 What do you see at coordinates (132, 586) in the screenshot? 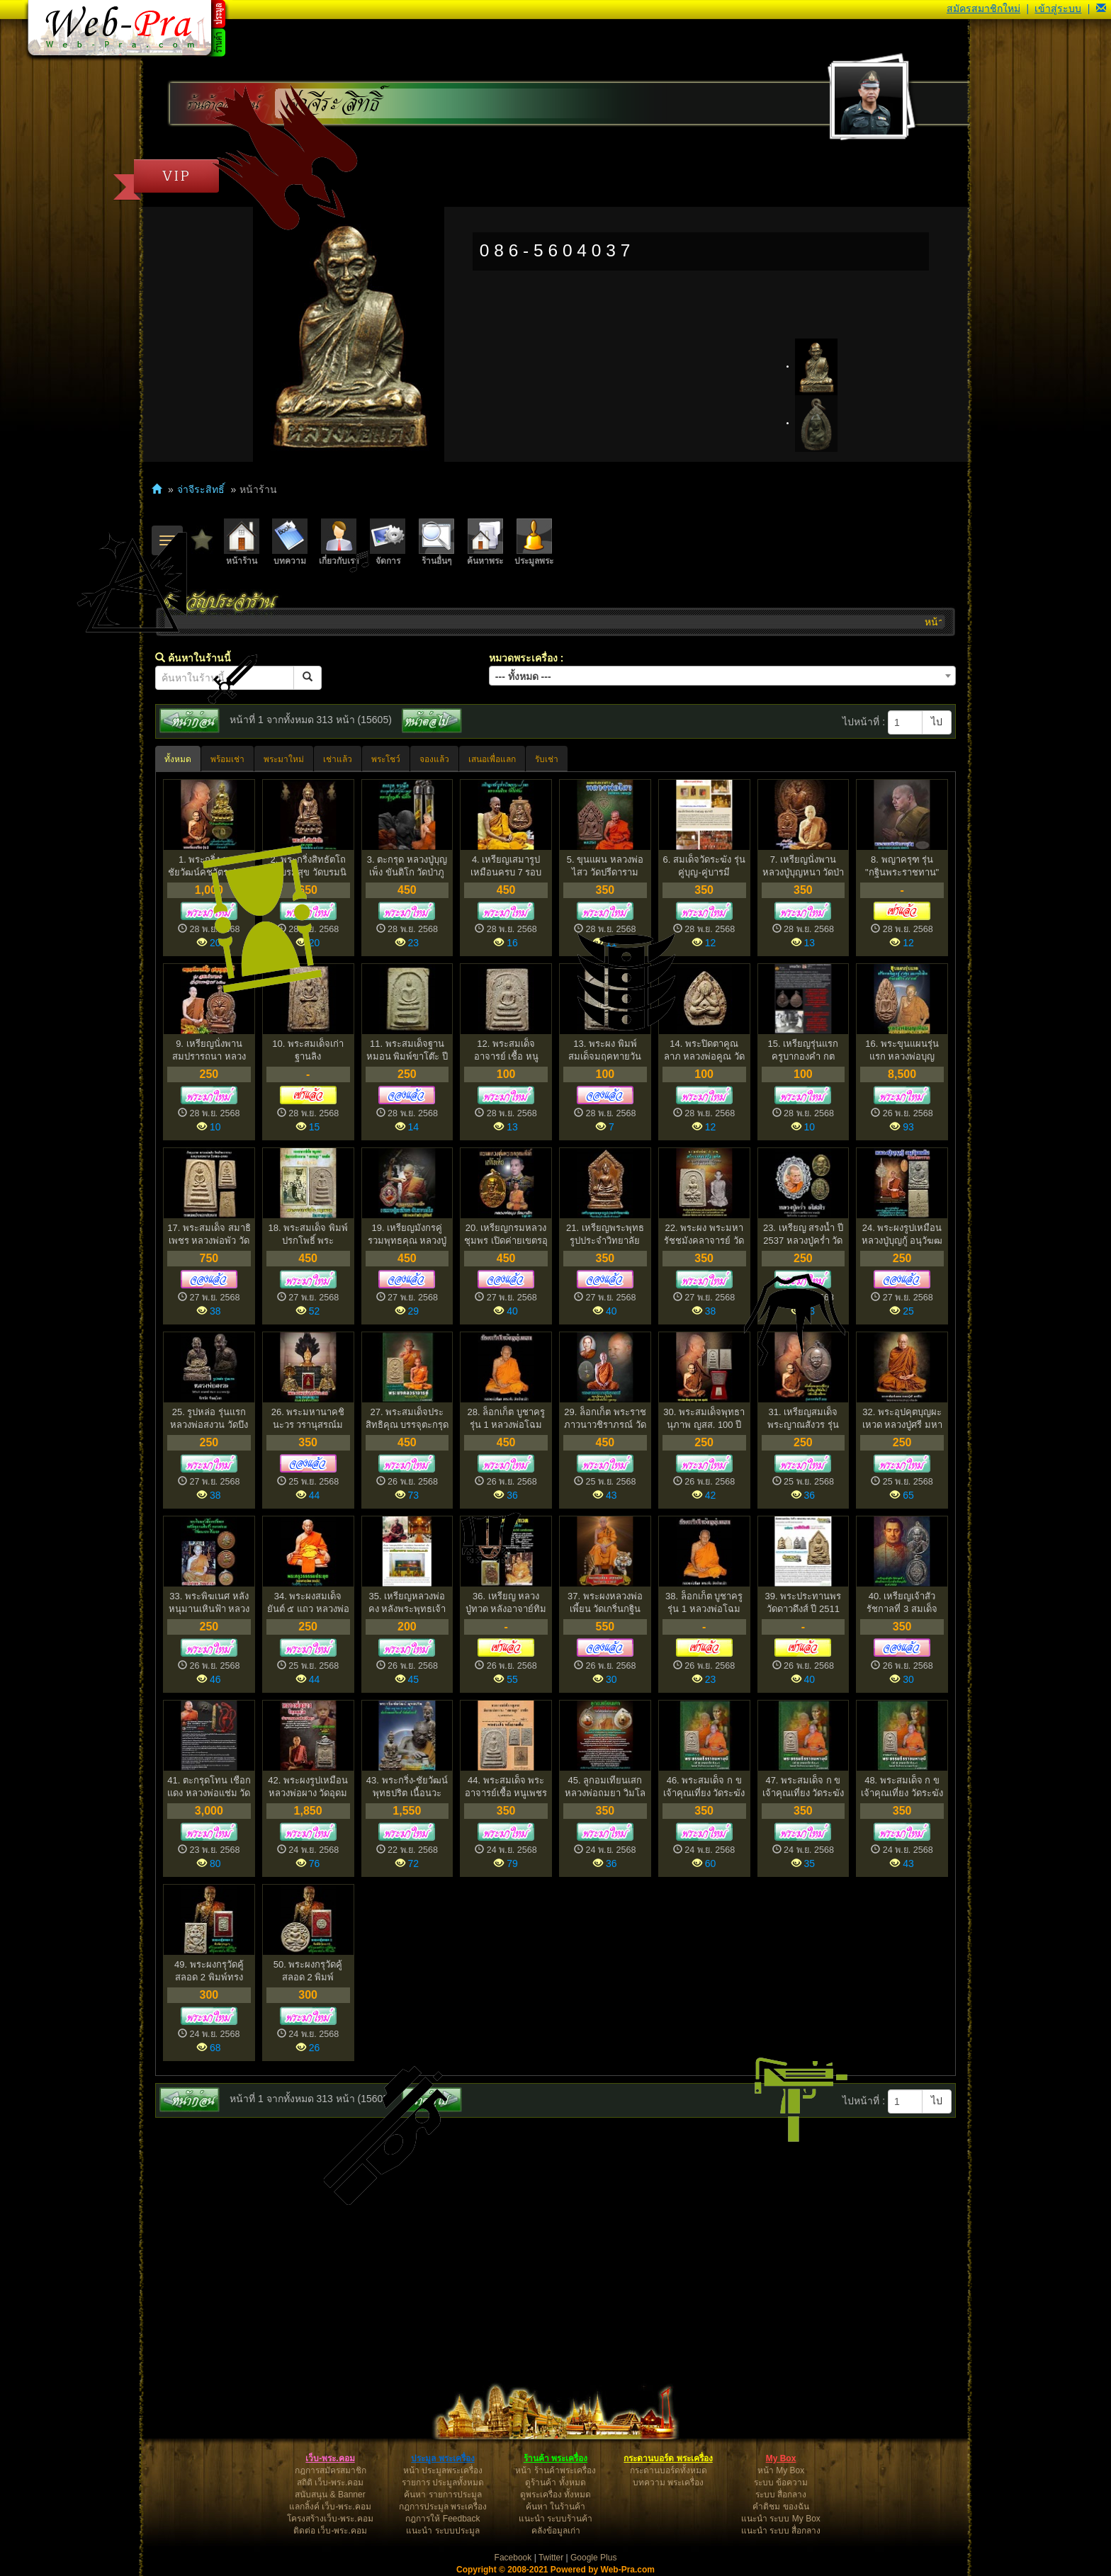
I see `indicates light refraction or spectrum settings` at bounding box center [132, 586].